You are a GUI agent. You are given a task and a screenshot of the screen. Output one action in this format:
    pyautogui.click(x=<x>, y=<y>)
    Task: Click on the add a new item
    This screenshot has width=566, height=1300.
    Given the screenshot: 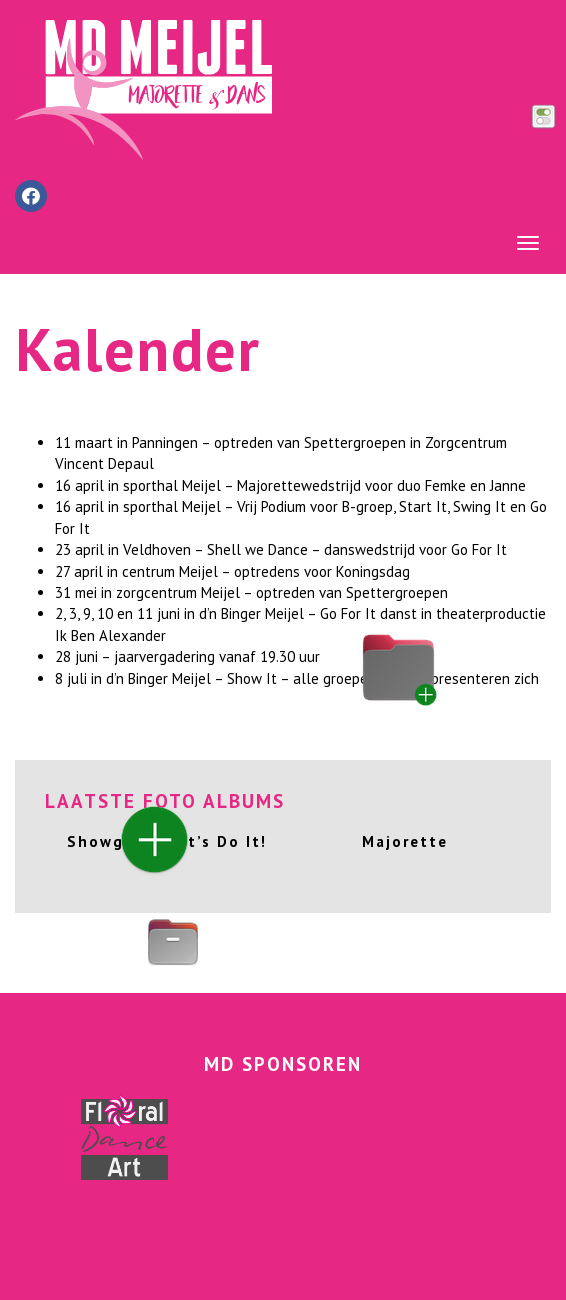 What is the action you would take?
    pyautogui.click(x=154, y=839)
    